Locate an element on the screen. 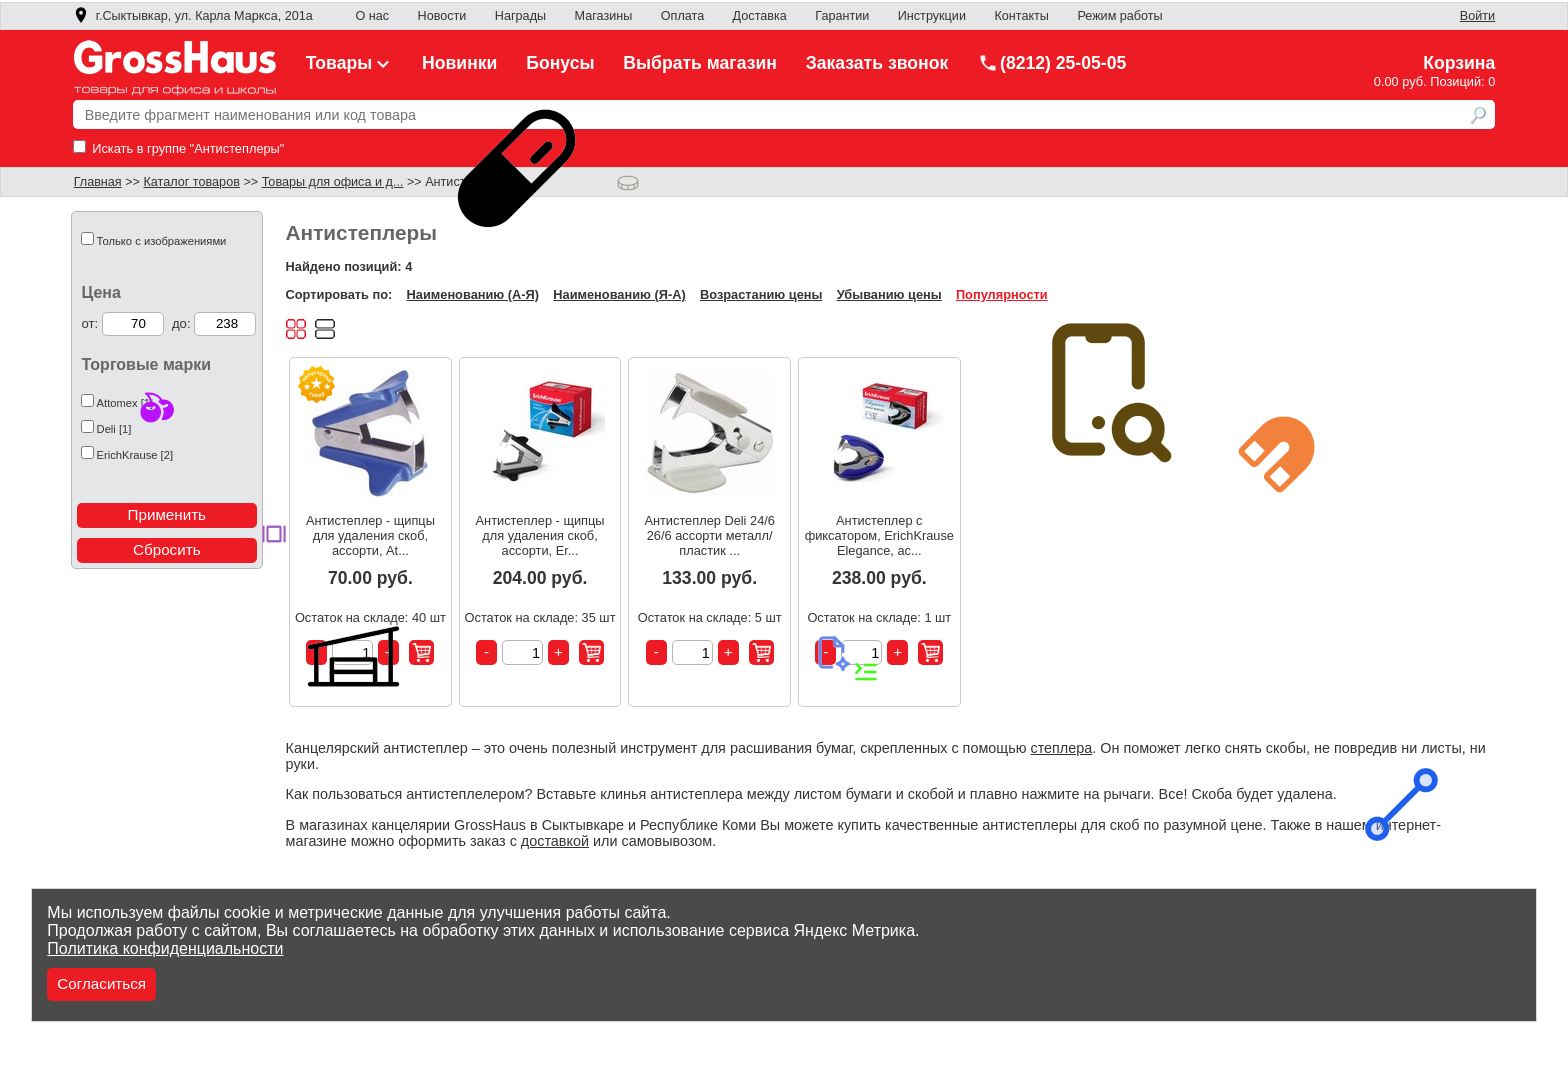 The width and height of the screenshot is (1568, 1072). draw a line between two points is located at coordinates (1401, 804).